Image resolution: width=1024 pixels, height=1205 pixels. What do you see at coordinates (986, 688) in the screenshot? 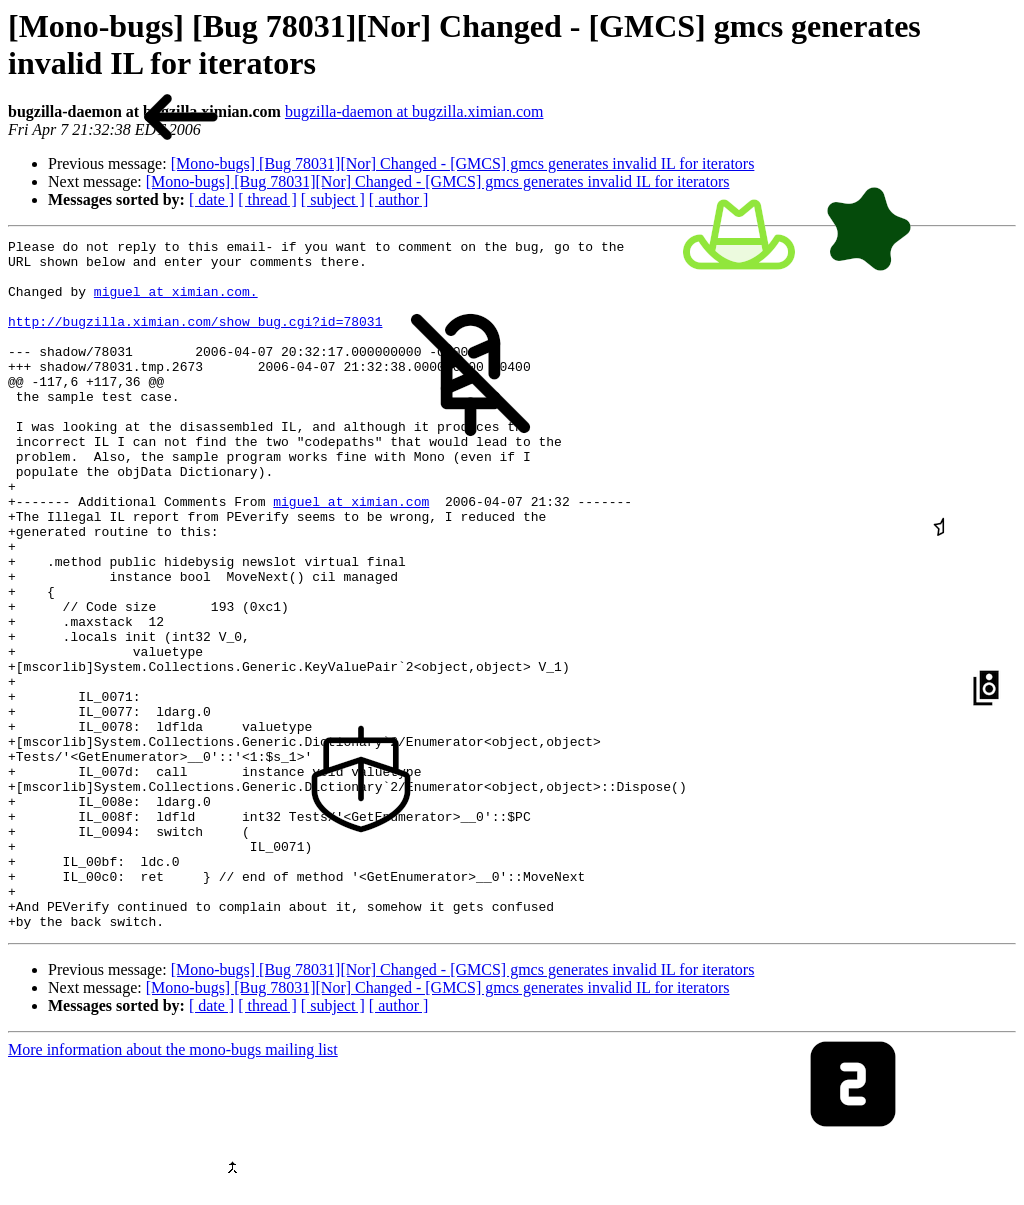
I see `manage connected speaker devices` at bounding box center [986, 688].